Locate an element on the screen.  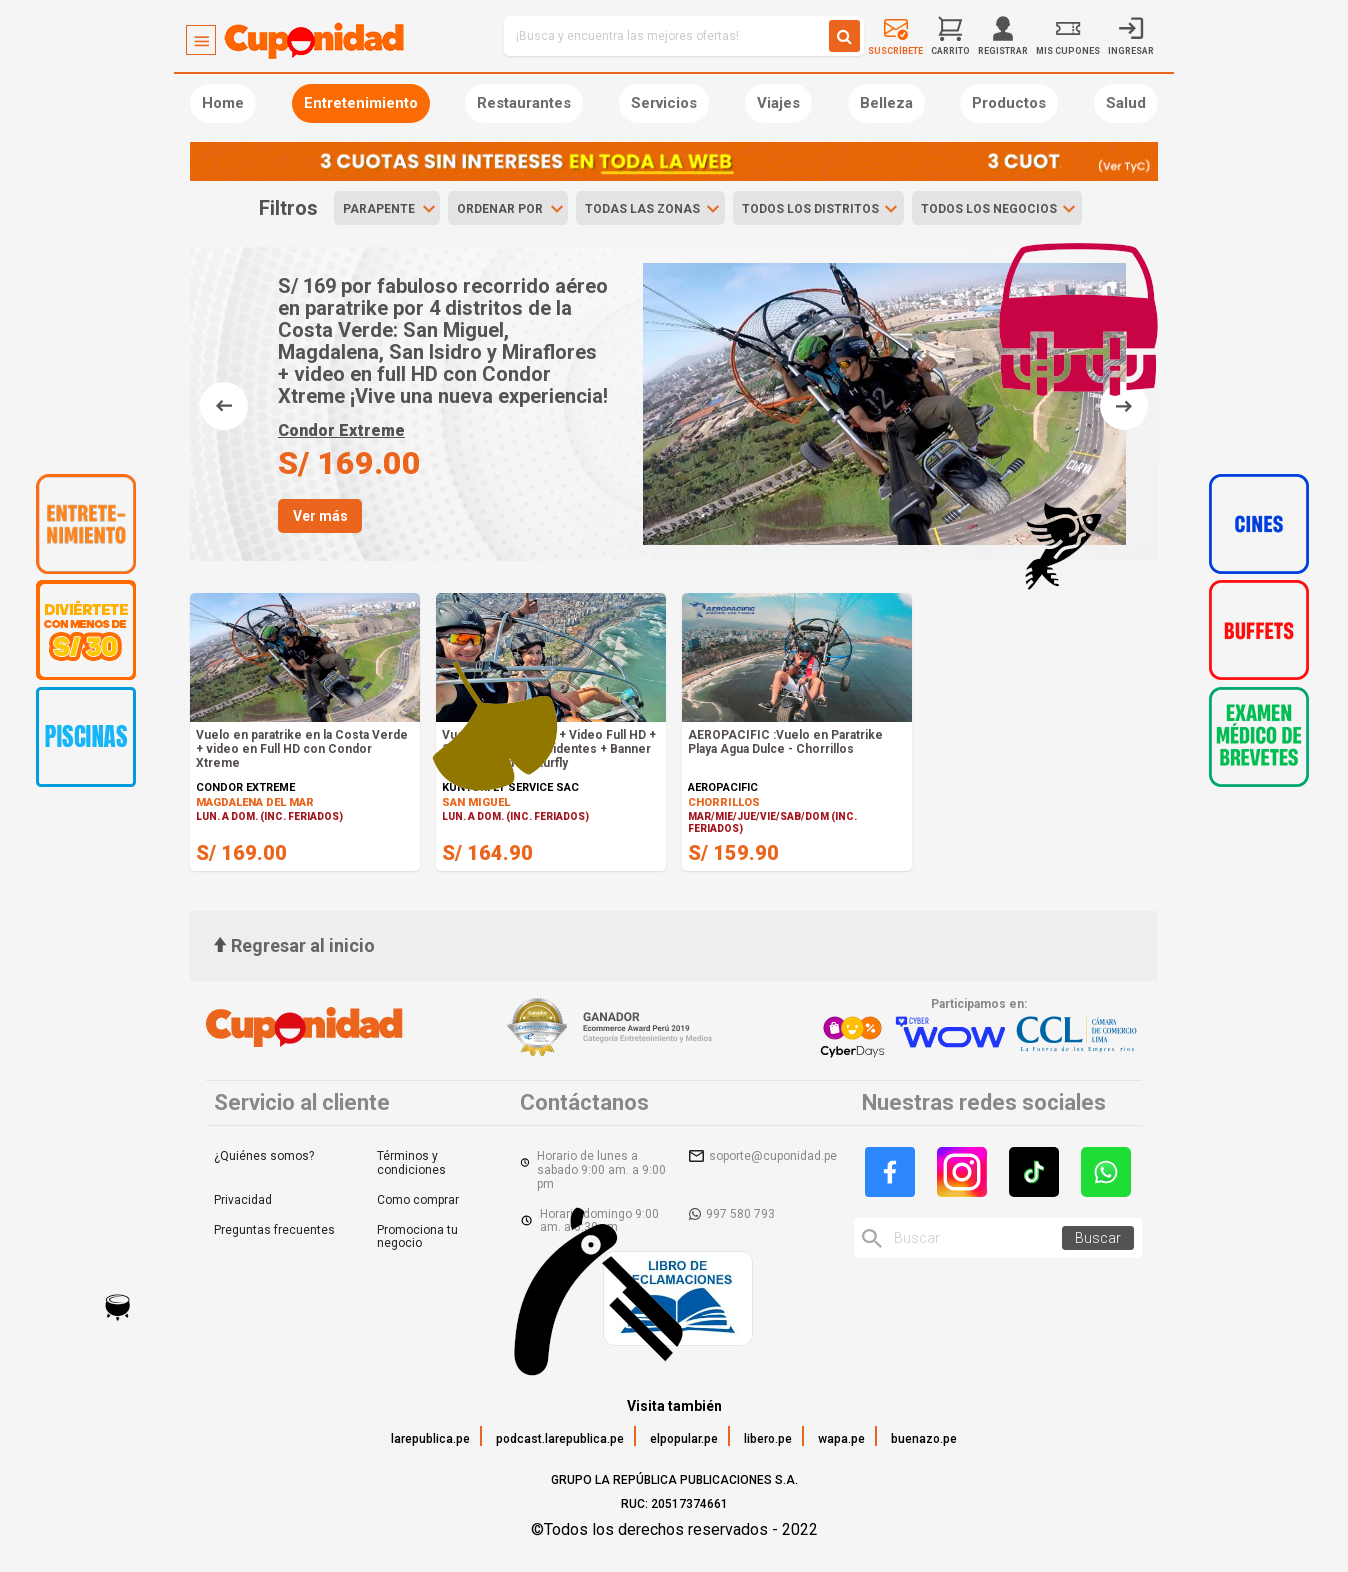
grooming or personal care tools is located at coordinates (598, 1291).